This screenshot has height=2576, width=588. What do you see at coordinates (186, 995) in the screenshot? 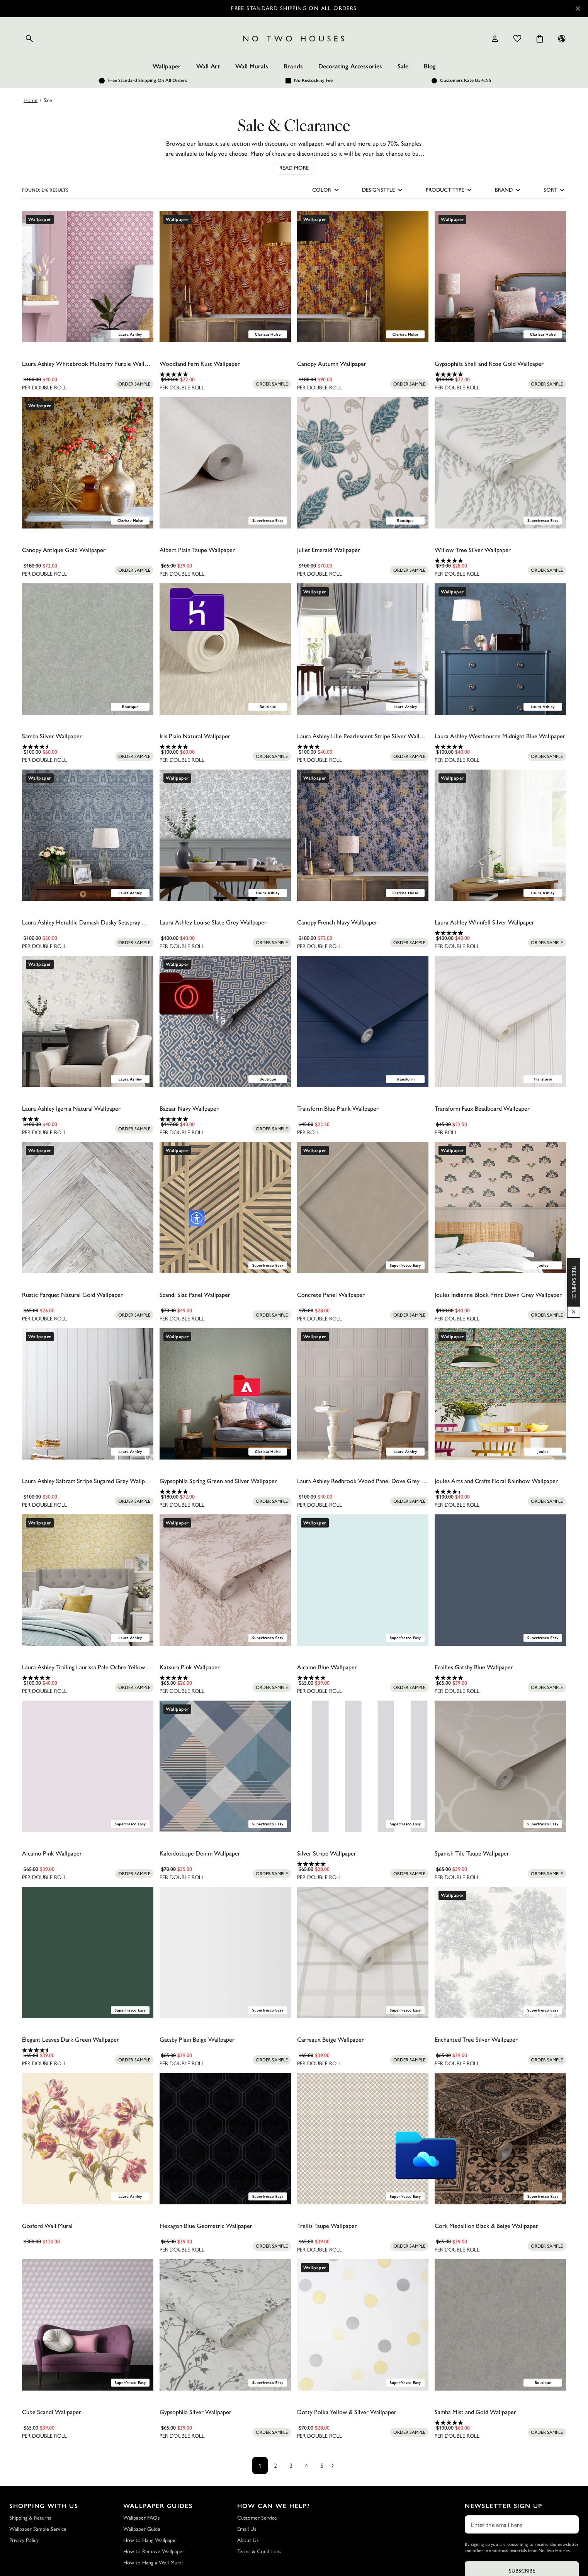
I see `open Opera GX browser files folder` at bounding box center [186, 995].